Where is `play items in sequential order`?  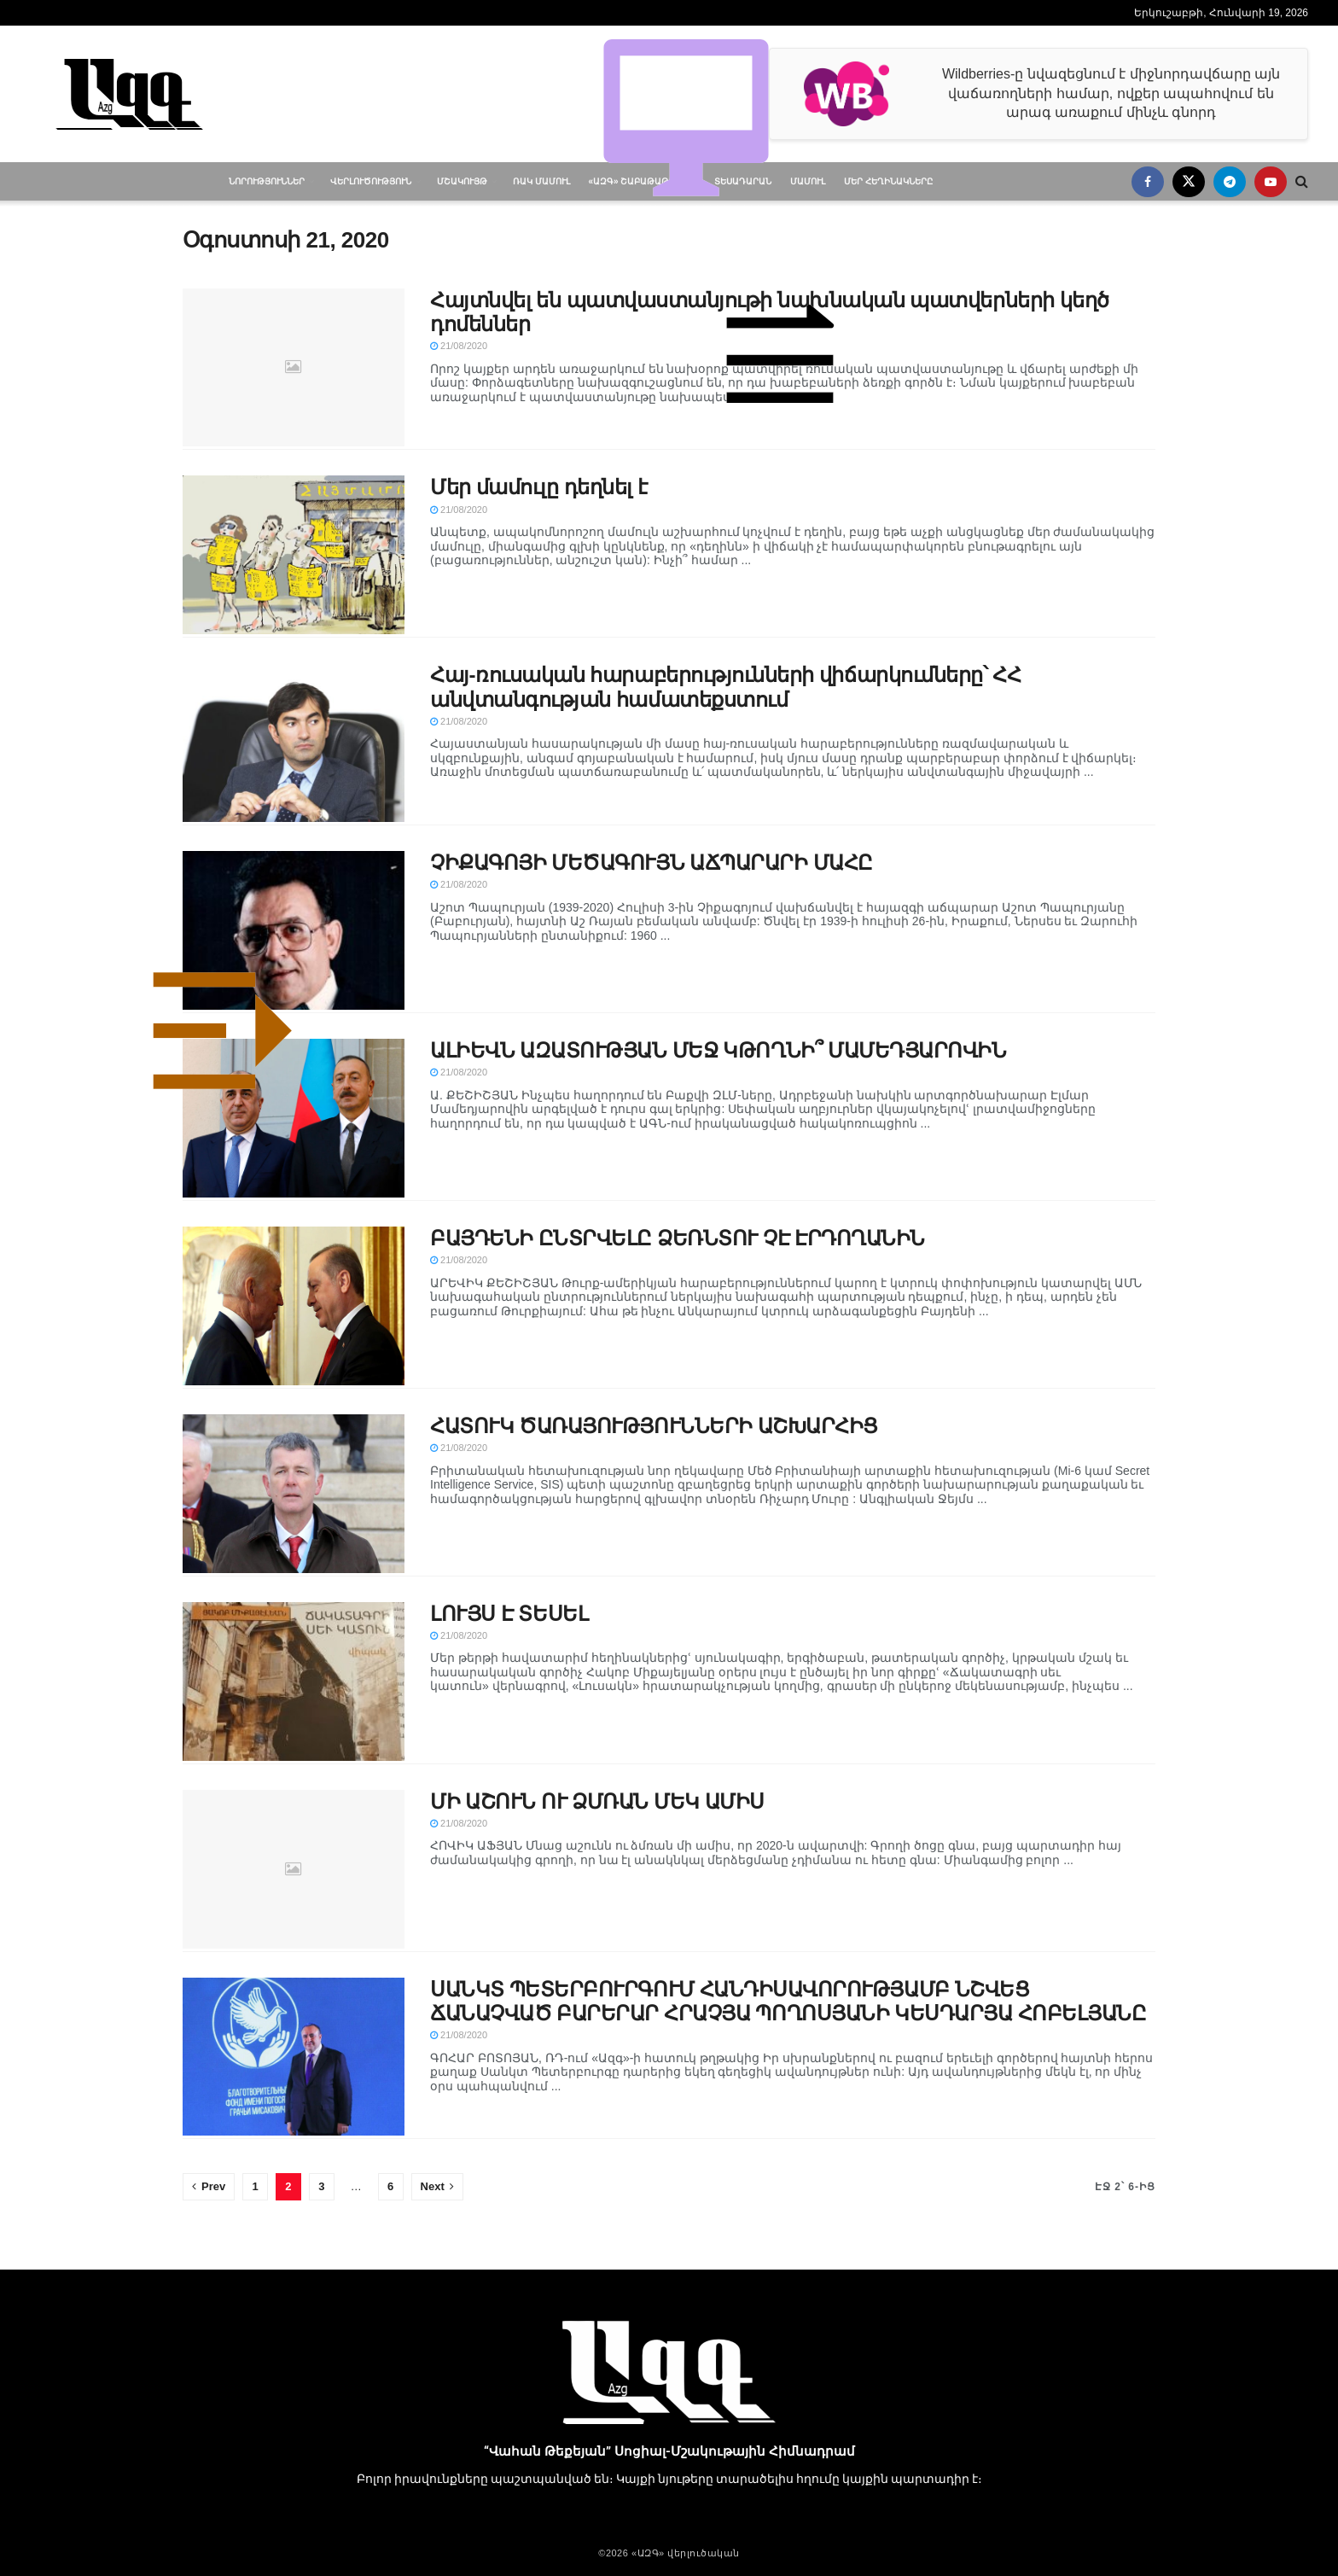
play items in sequential order is located at coordinates (780, 360).